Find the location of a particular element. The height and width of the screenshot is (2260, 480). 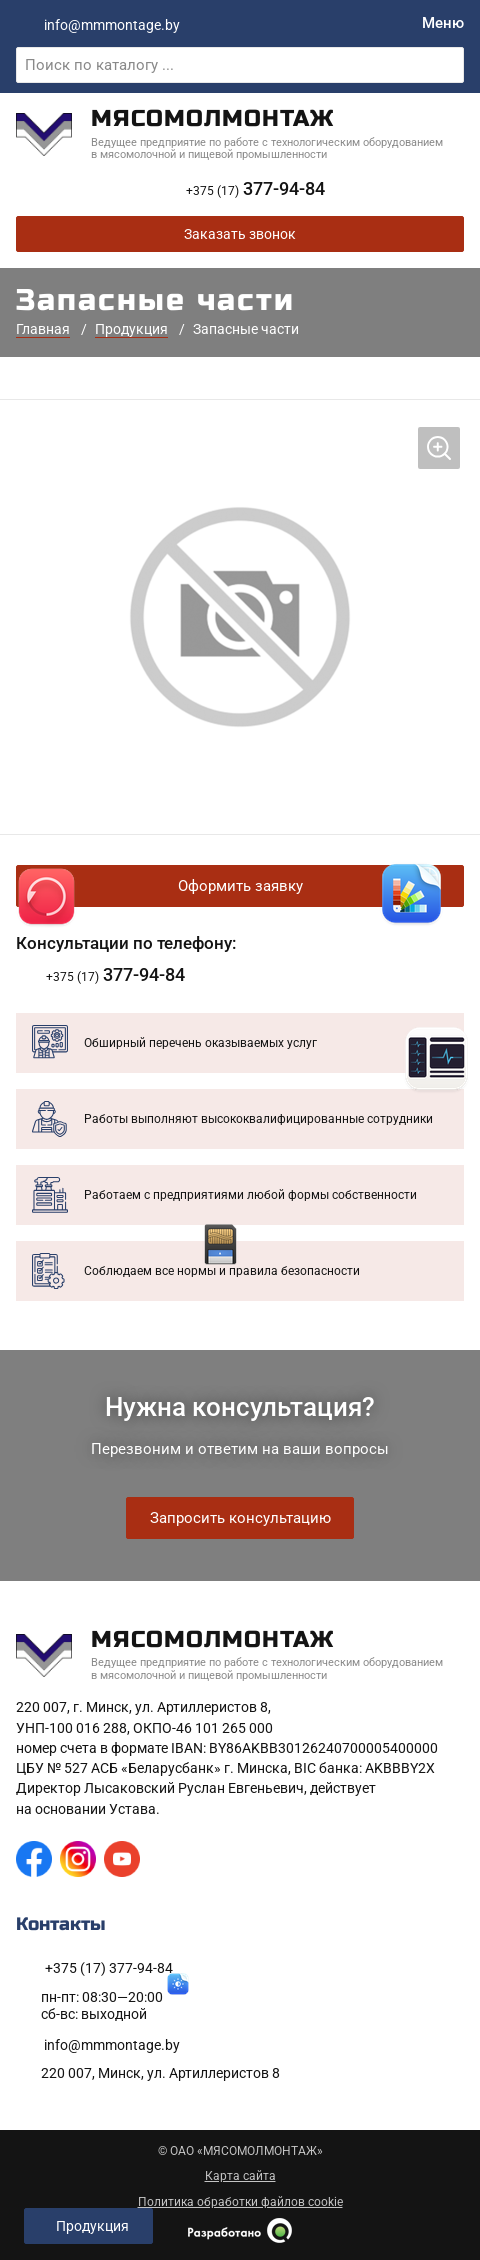

open appearance and theme settings is located at coordinates (411, 893).